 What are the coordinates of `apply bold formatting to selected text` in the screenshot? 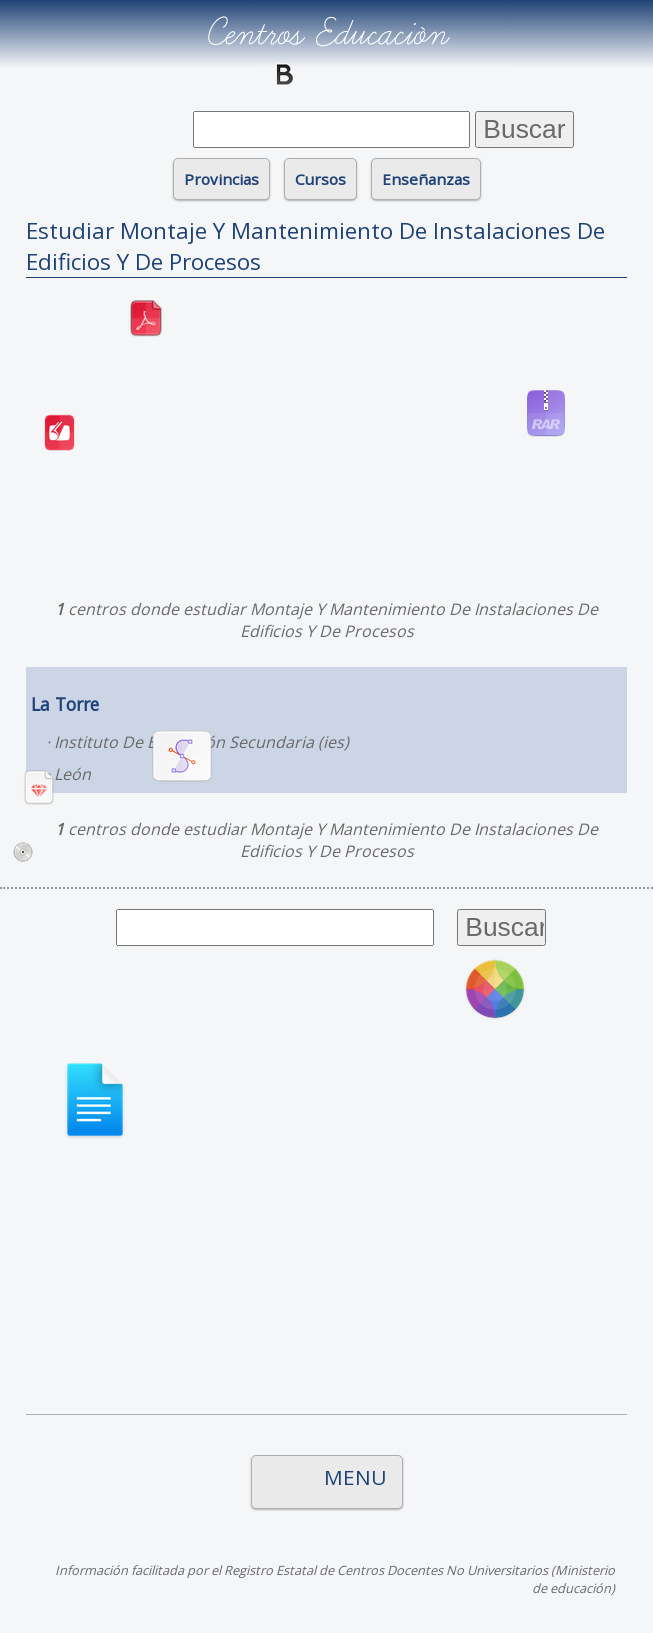 It's located at (284, 74).